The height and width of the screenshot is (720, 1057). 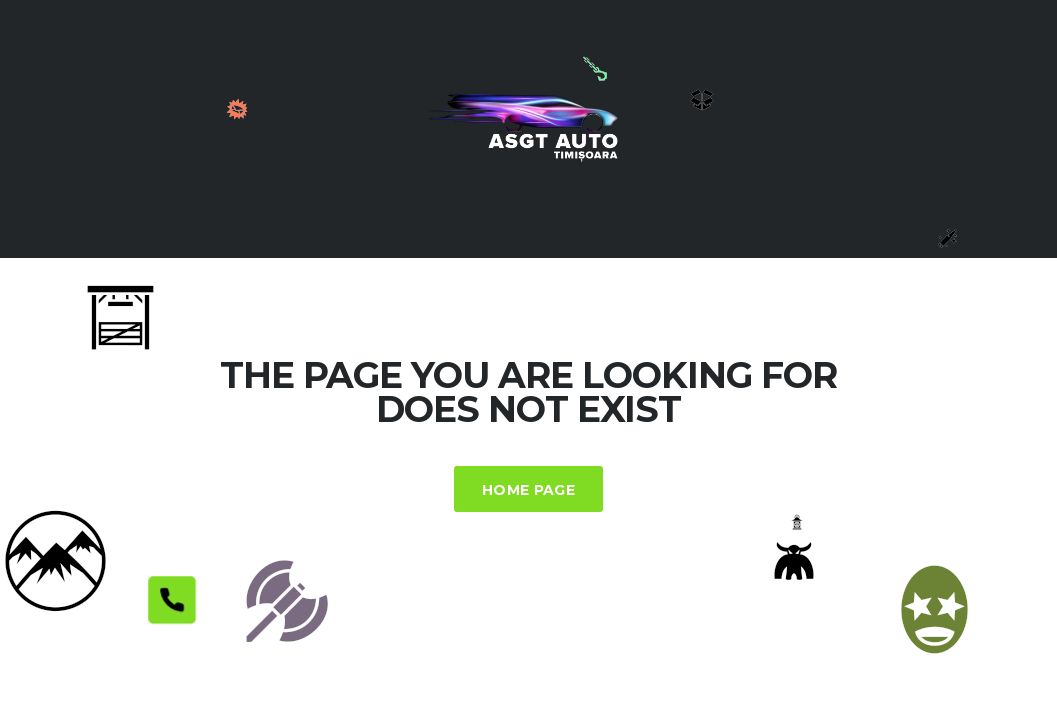 I want to click on access lantern or lighting feature in game, so click(x=797, y=522).